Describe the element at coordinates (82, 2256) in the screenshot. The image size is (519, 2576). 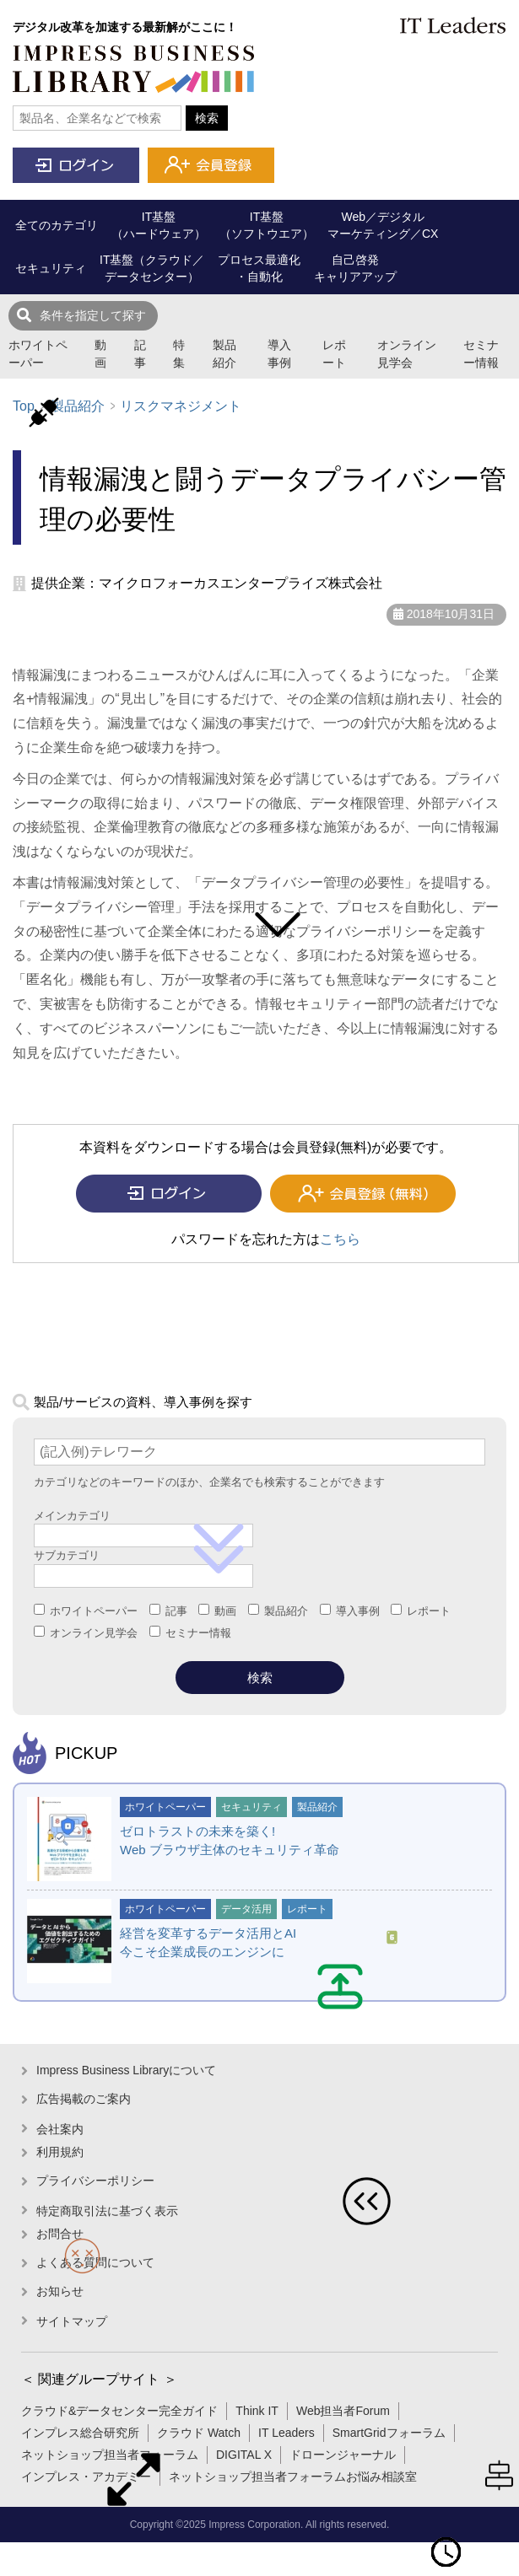
I see `indicates an error or failed action` at that location.